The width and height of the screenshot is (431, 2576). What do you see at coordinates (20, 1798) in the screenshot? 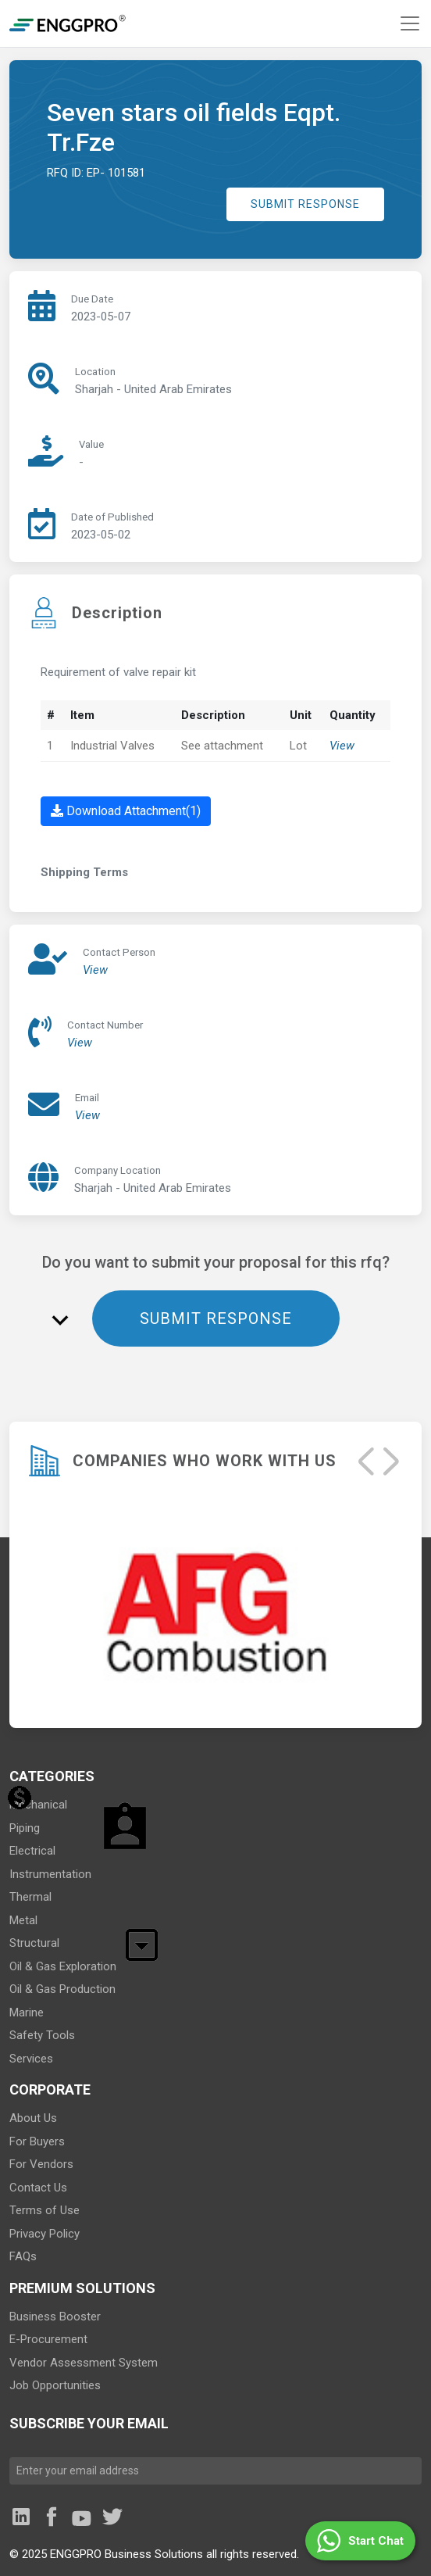
I see `view earnings or payment information` at bounding box center [20, 1798].